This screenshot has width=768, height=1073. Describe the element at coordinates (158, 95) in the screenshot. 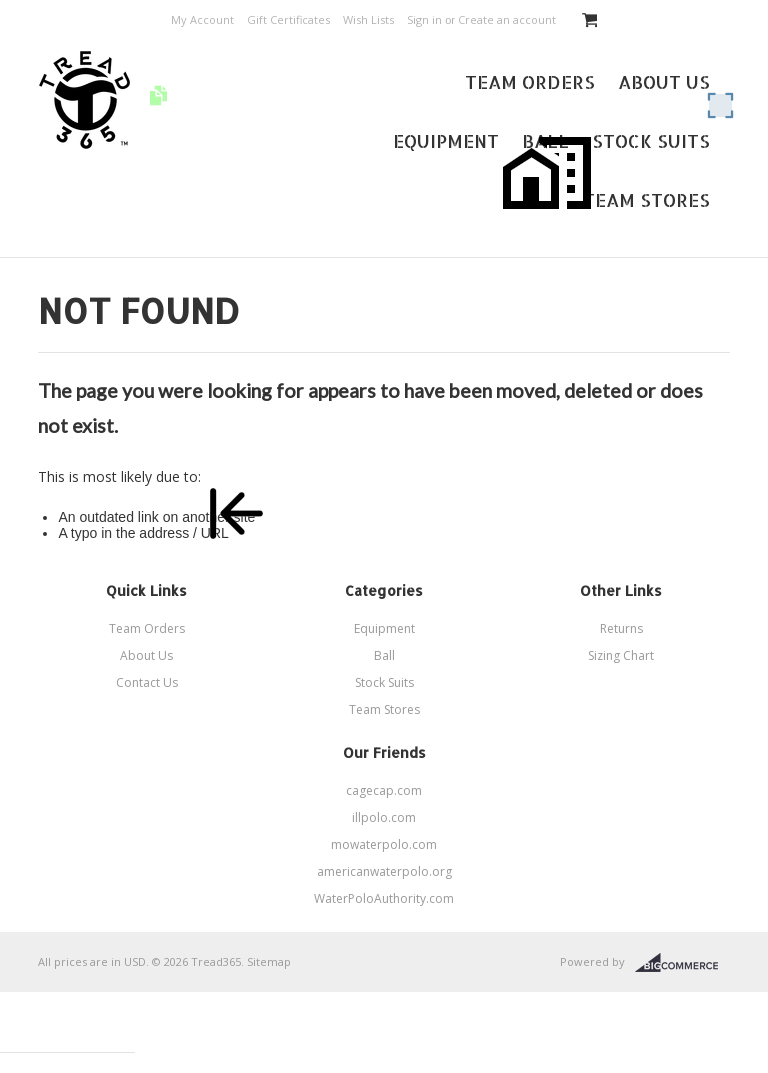

I see `view all documents` at that location.